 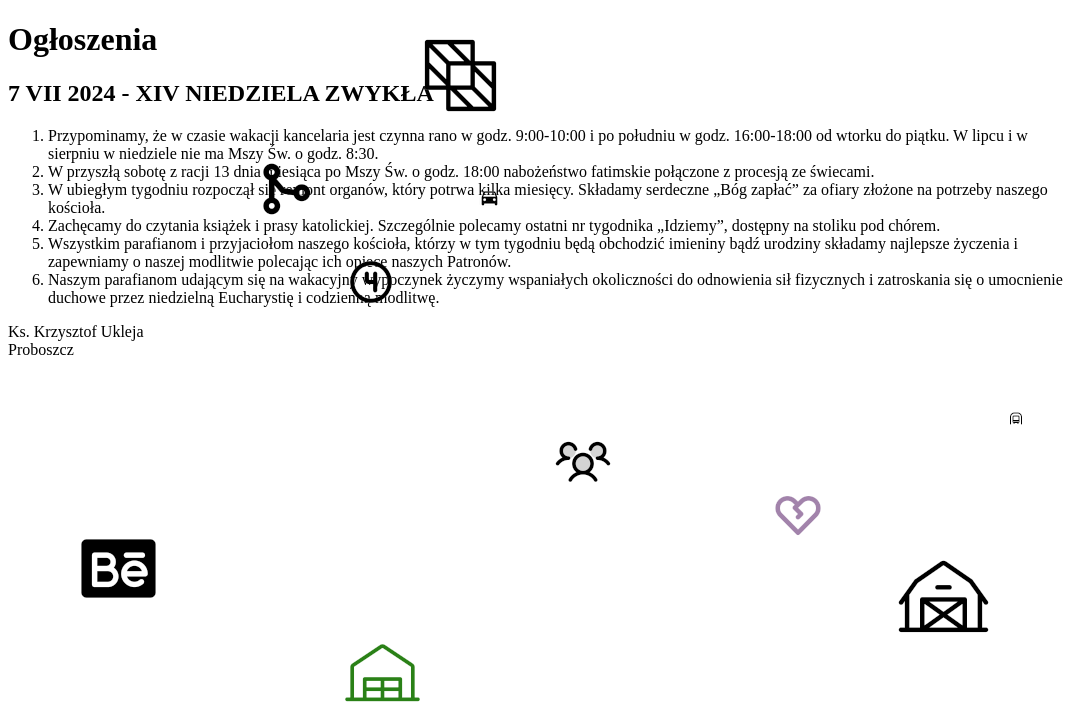 What do you see at coordinates (118, 568) in the screenshot?
I see `view behance portfolio` at bounding box center [118, 568].